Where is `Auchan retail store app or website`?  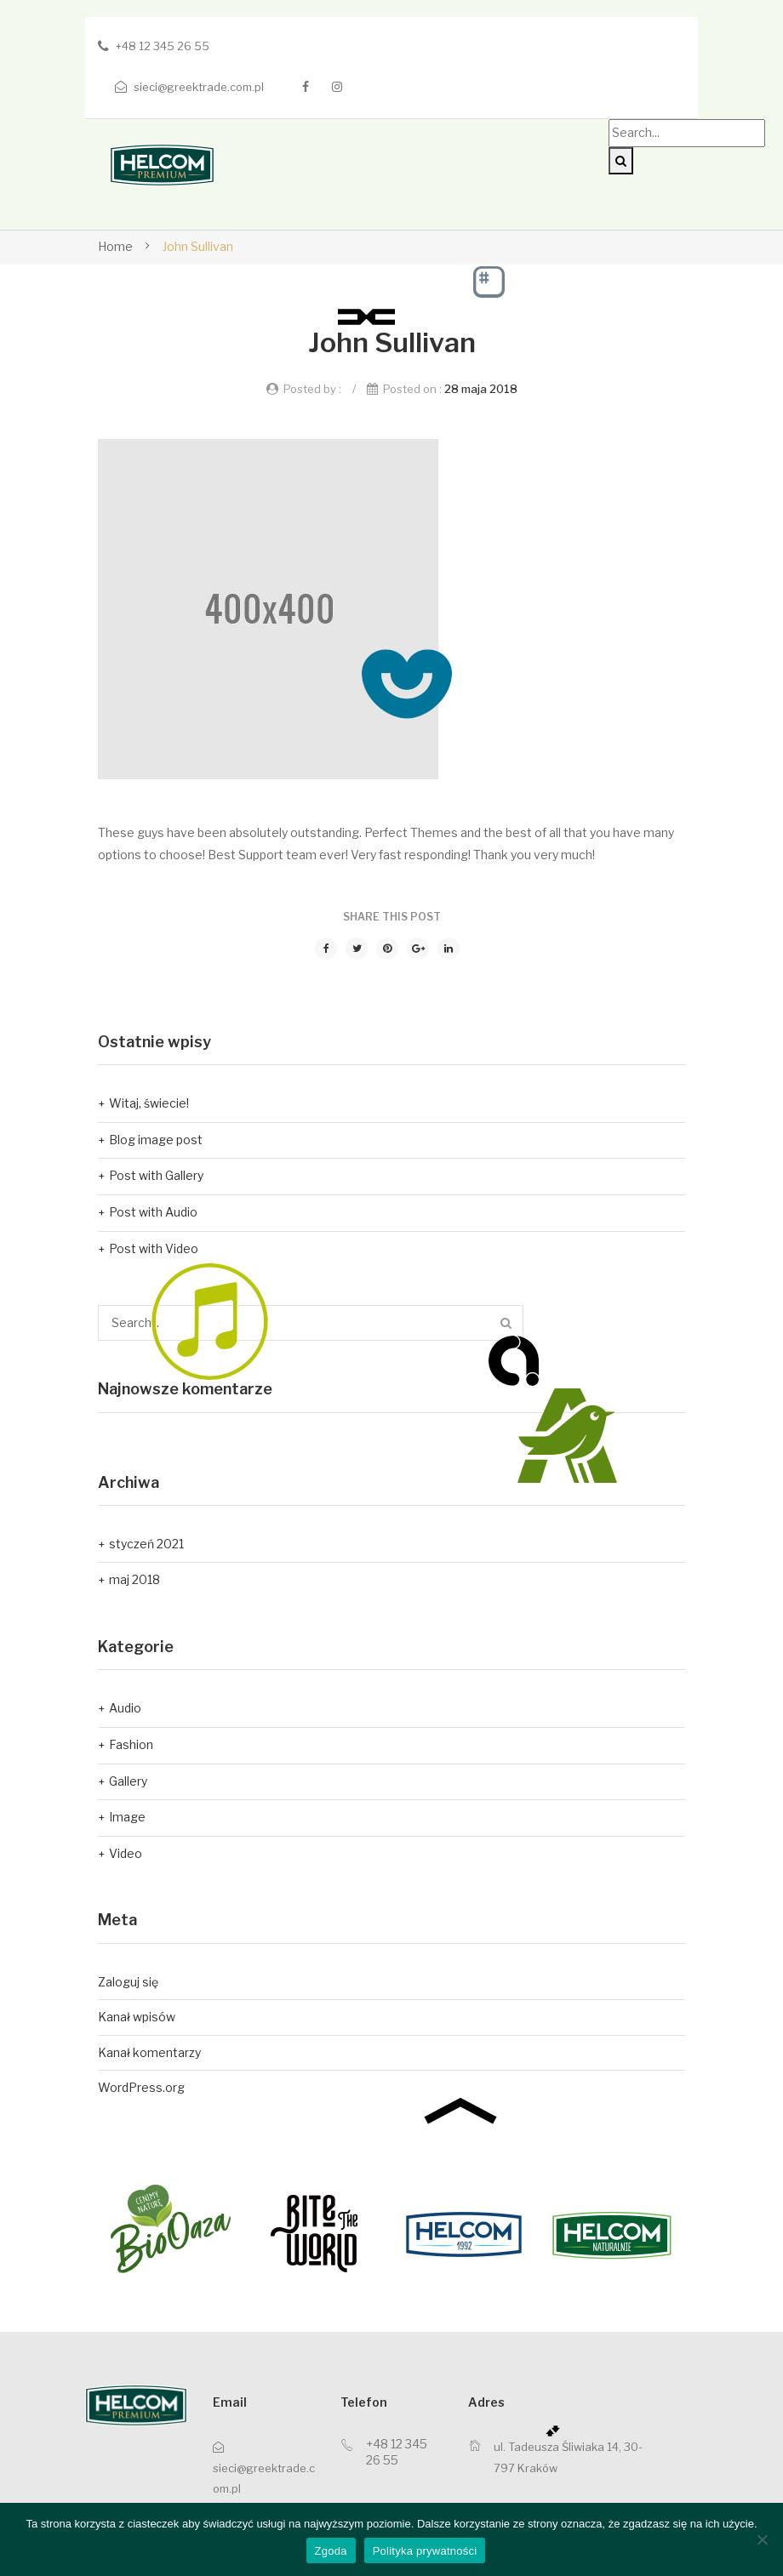
Auchan retail store app or website is located at coordinates (567, 1435).